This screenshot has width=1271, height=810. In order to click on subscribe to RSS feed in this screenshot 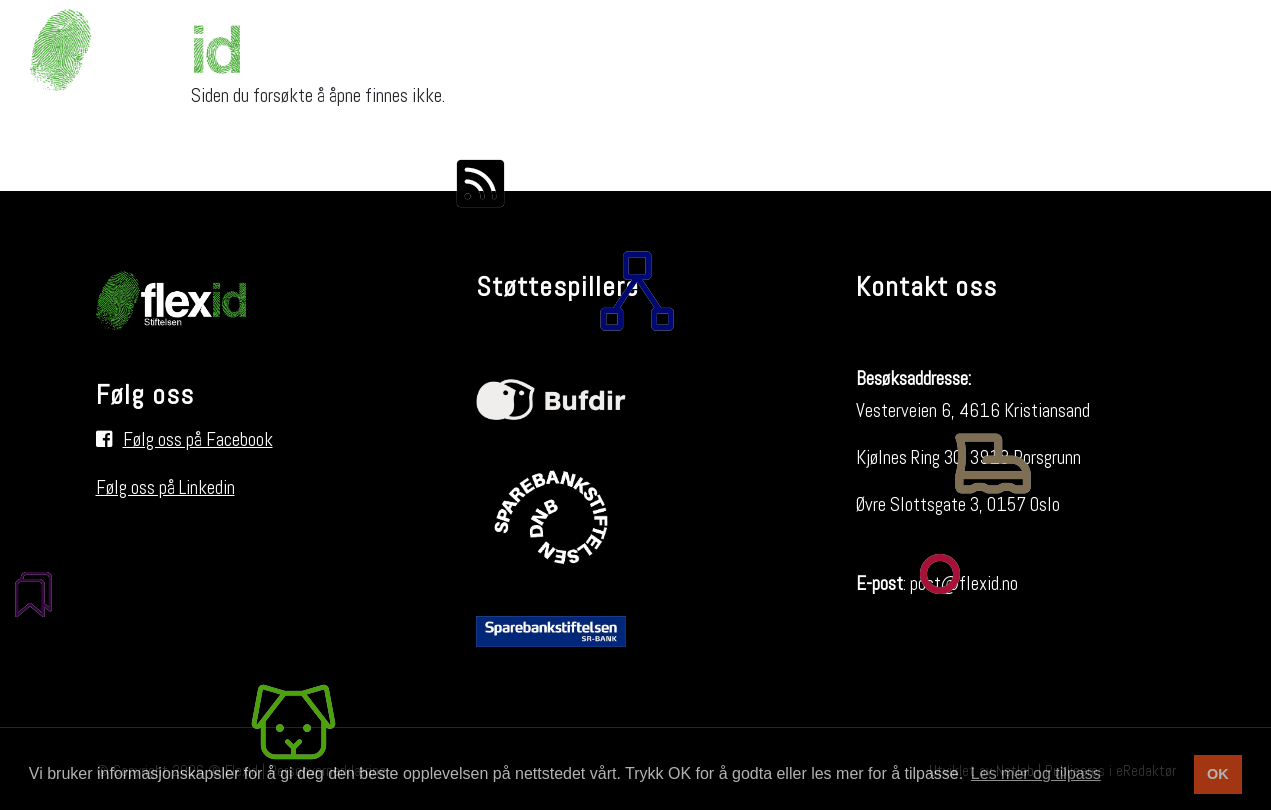, I will do `click(480, 183)`.